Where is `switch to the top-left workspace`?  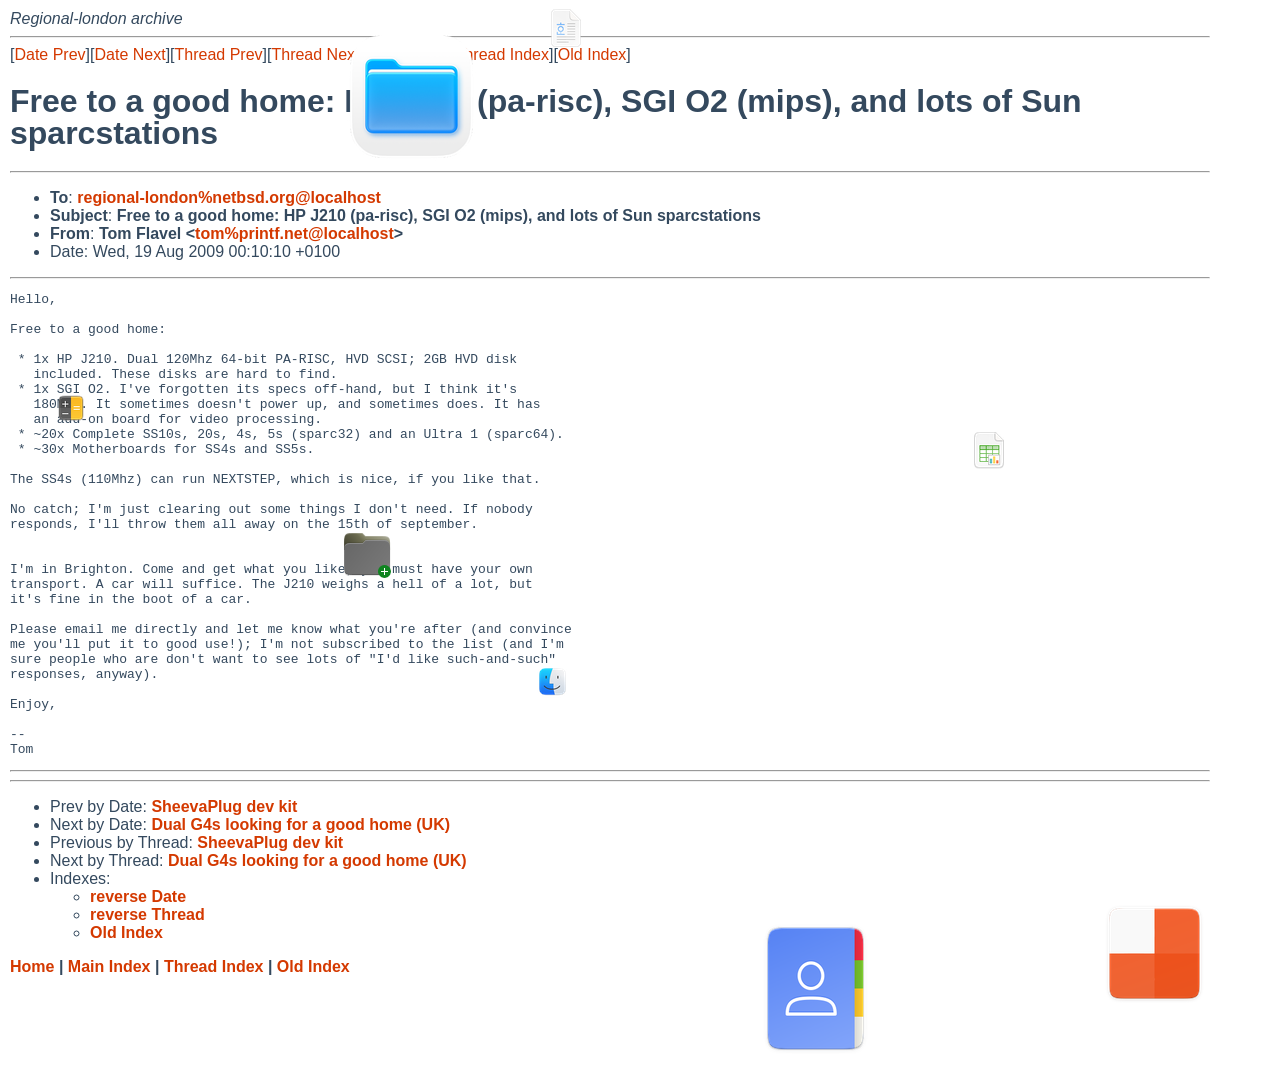 switch to the top-left workspace is located at coordinates (1154, 953).